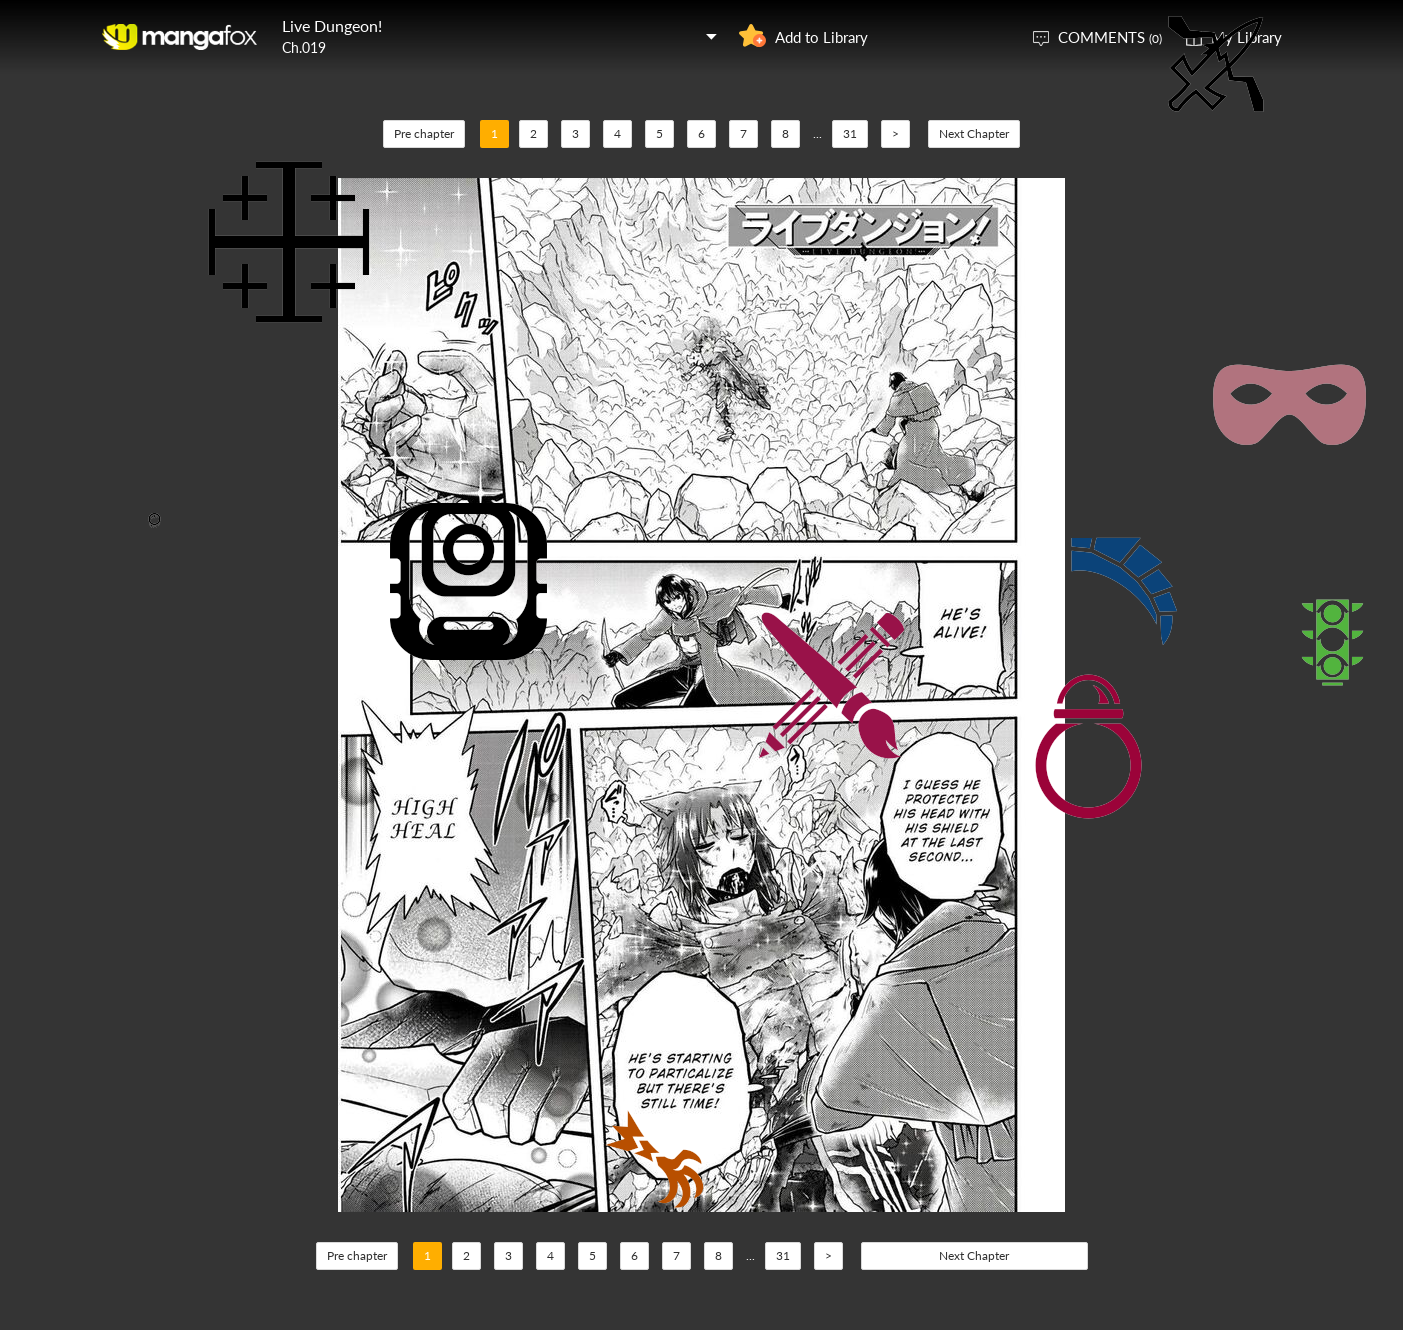 Image resolution: width=1403 pixels, height=1330 pixels. Describe the element at coordinates (1088, 746) in the screenshot. I see `access global or worldwide settings` at that location.